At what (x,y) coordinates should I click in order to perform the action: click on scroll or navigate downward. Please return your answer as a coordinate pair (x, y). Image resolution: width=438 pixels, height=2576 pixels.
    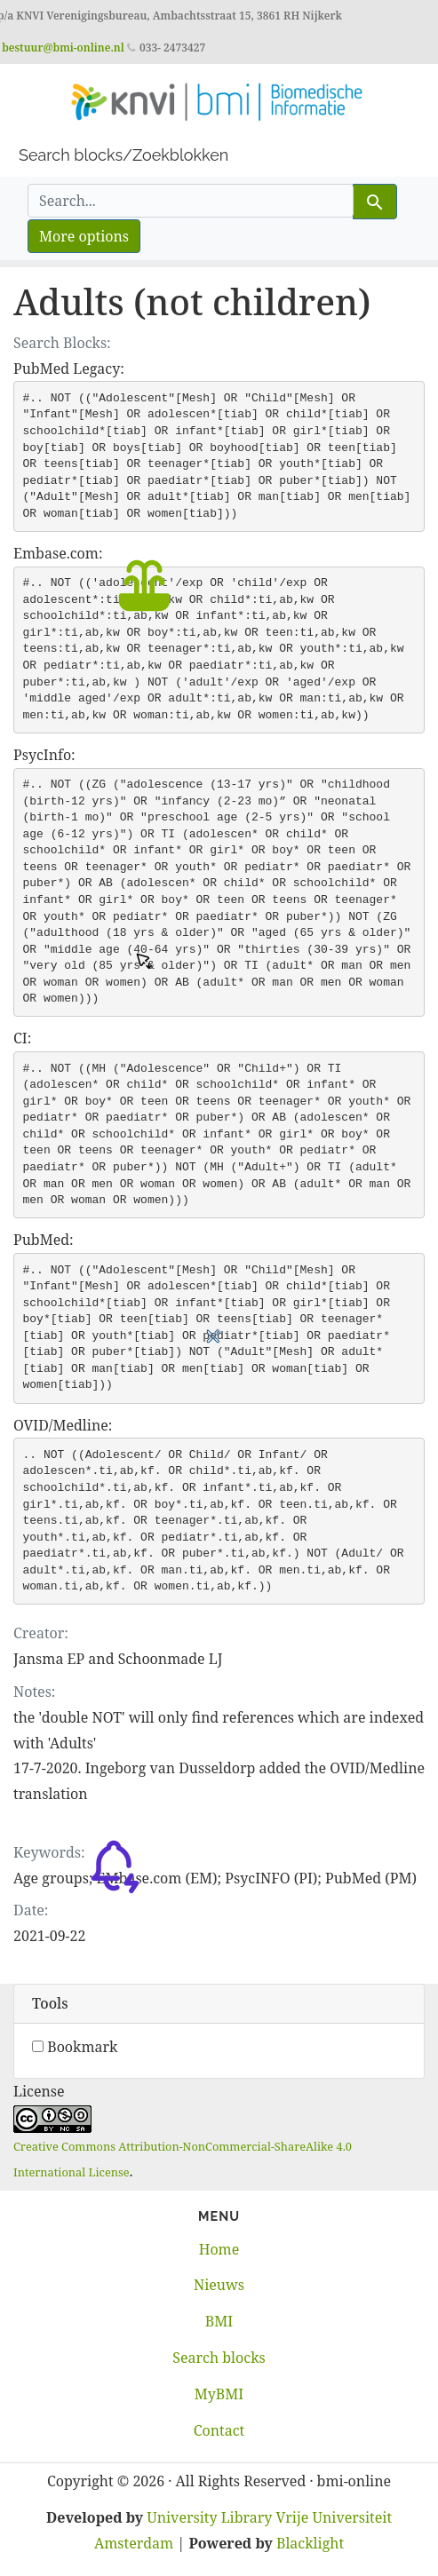
    Looking at the image, I should click on (143, 960).